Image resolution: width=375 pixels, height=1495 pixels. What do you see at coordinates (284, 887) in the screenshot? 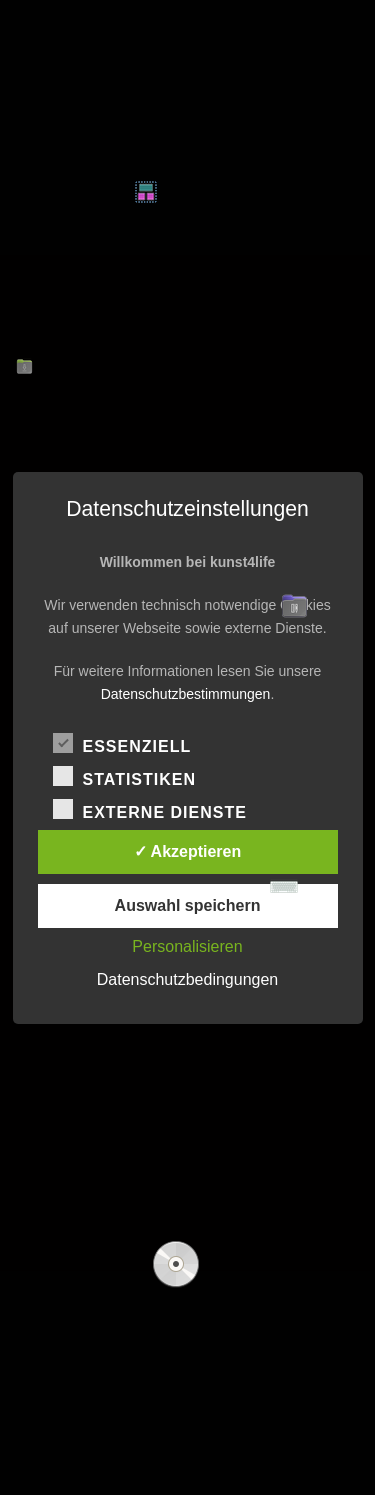
I see `bluetooth keyboard connected successfully` at bounding box center [284, 887].